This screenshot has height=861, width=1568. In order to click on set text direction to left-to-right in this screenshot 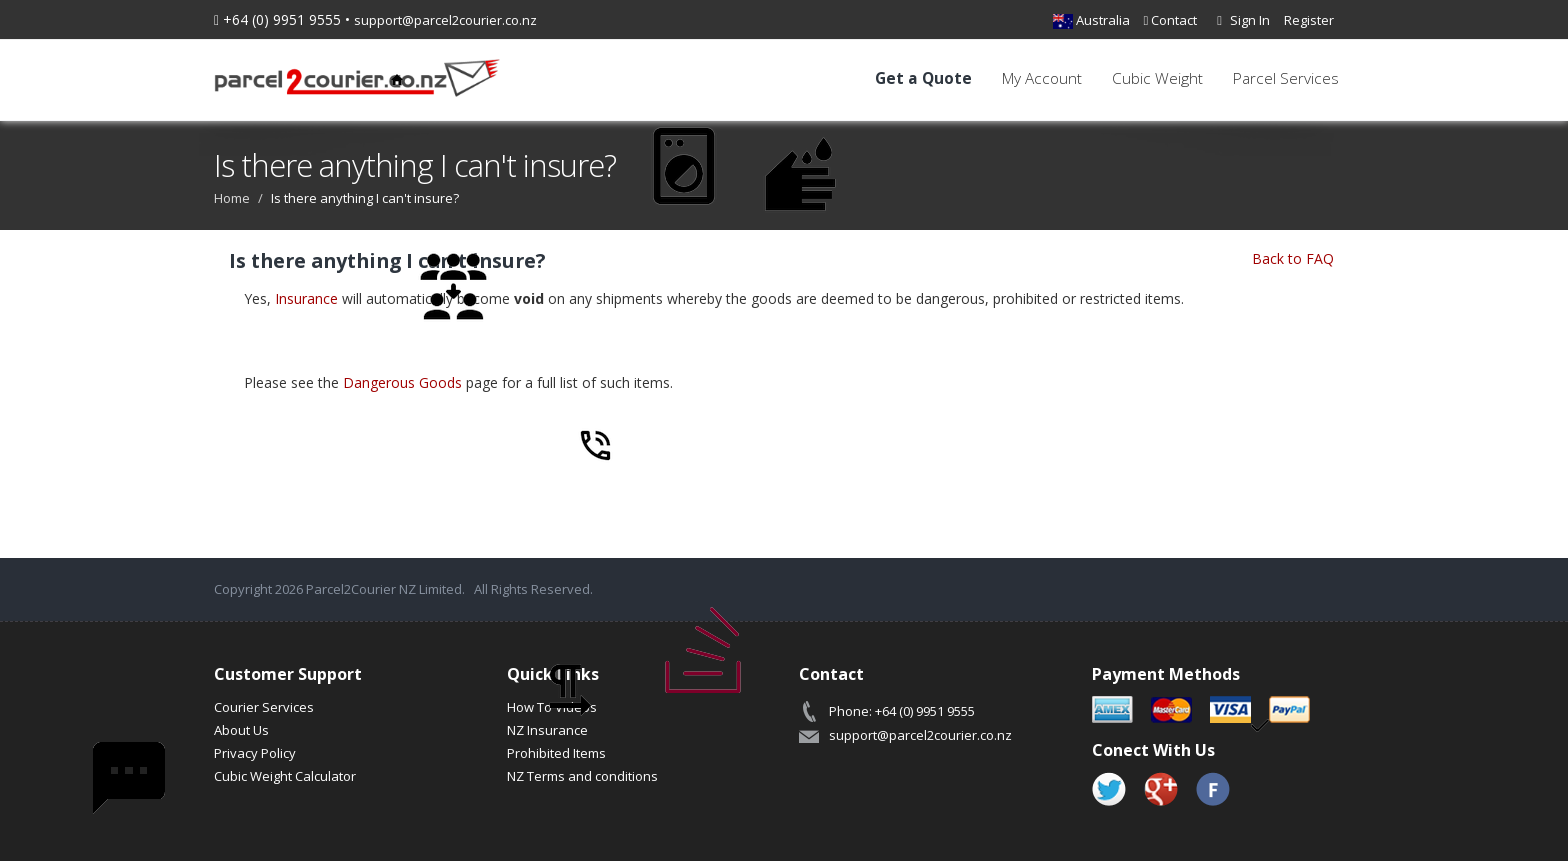, I will do `click(568, 690)`.